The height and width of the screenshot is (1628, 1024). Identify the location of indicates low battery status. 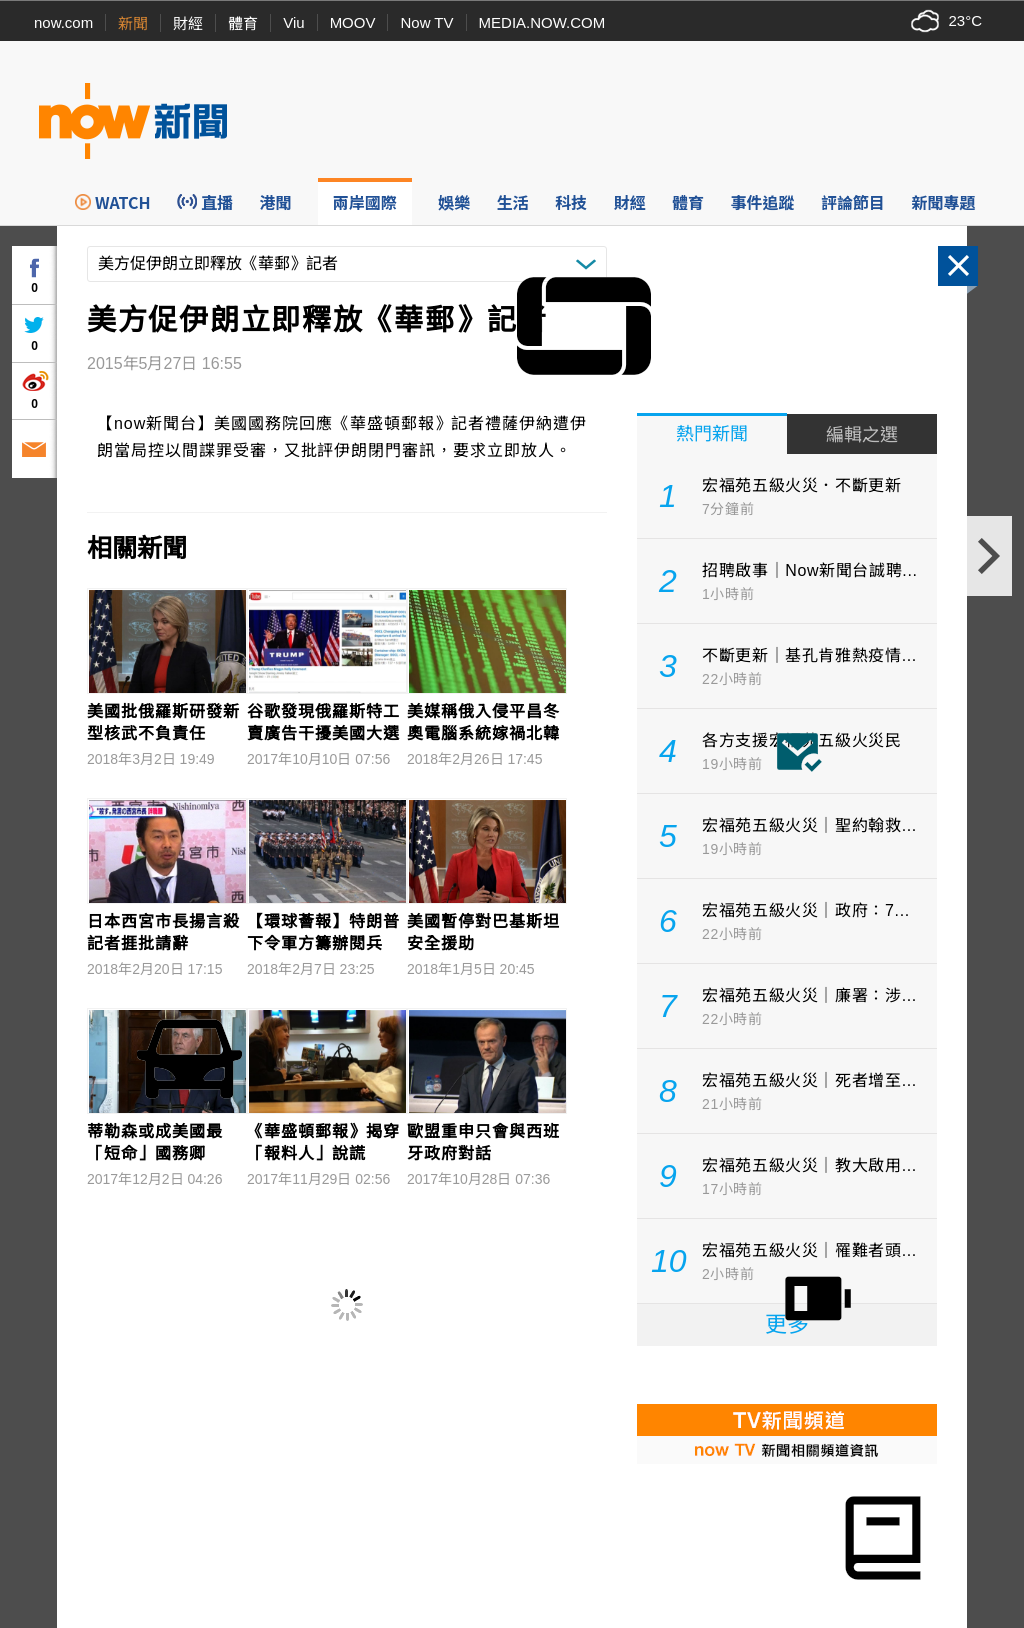
(816, 1298).